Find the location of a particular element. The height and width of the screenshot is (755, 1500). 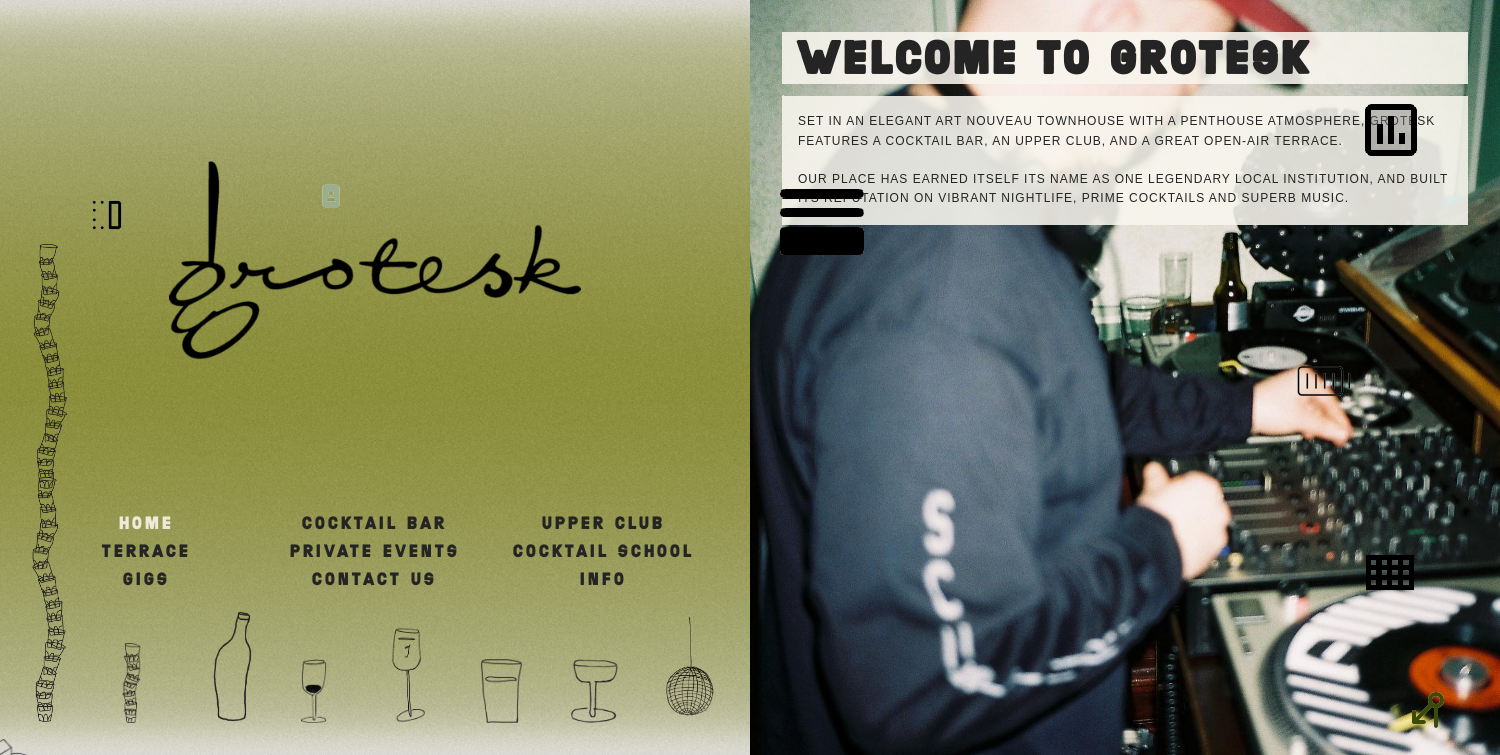

view user profile is located at coordinates (331, 196).